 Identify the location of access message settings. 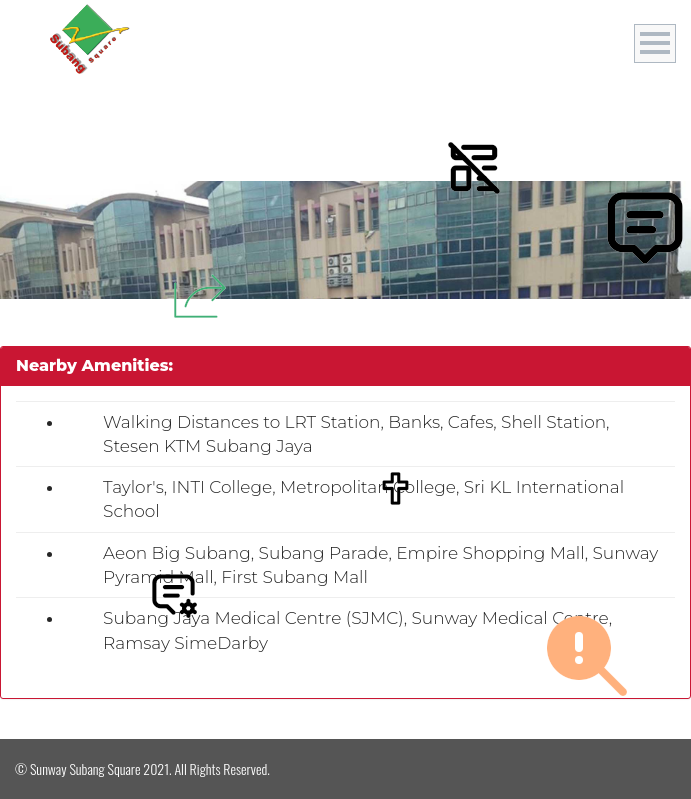
(173, 593).